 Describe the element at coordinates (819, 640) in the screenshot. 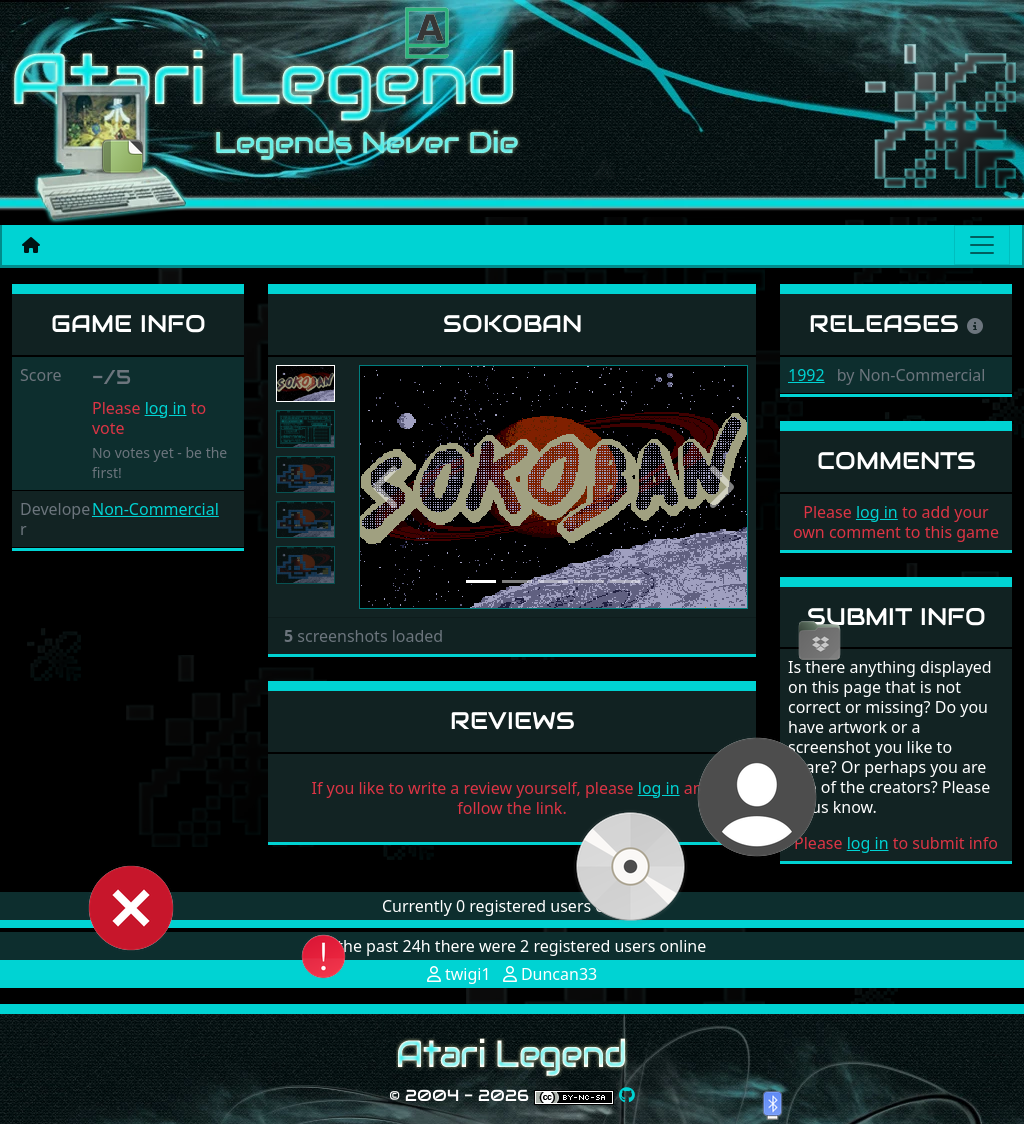

I see `open your dropbox folder` at that location.